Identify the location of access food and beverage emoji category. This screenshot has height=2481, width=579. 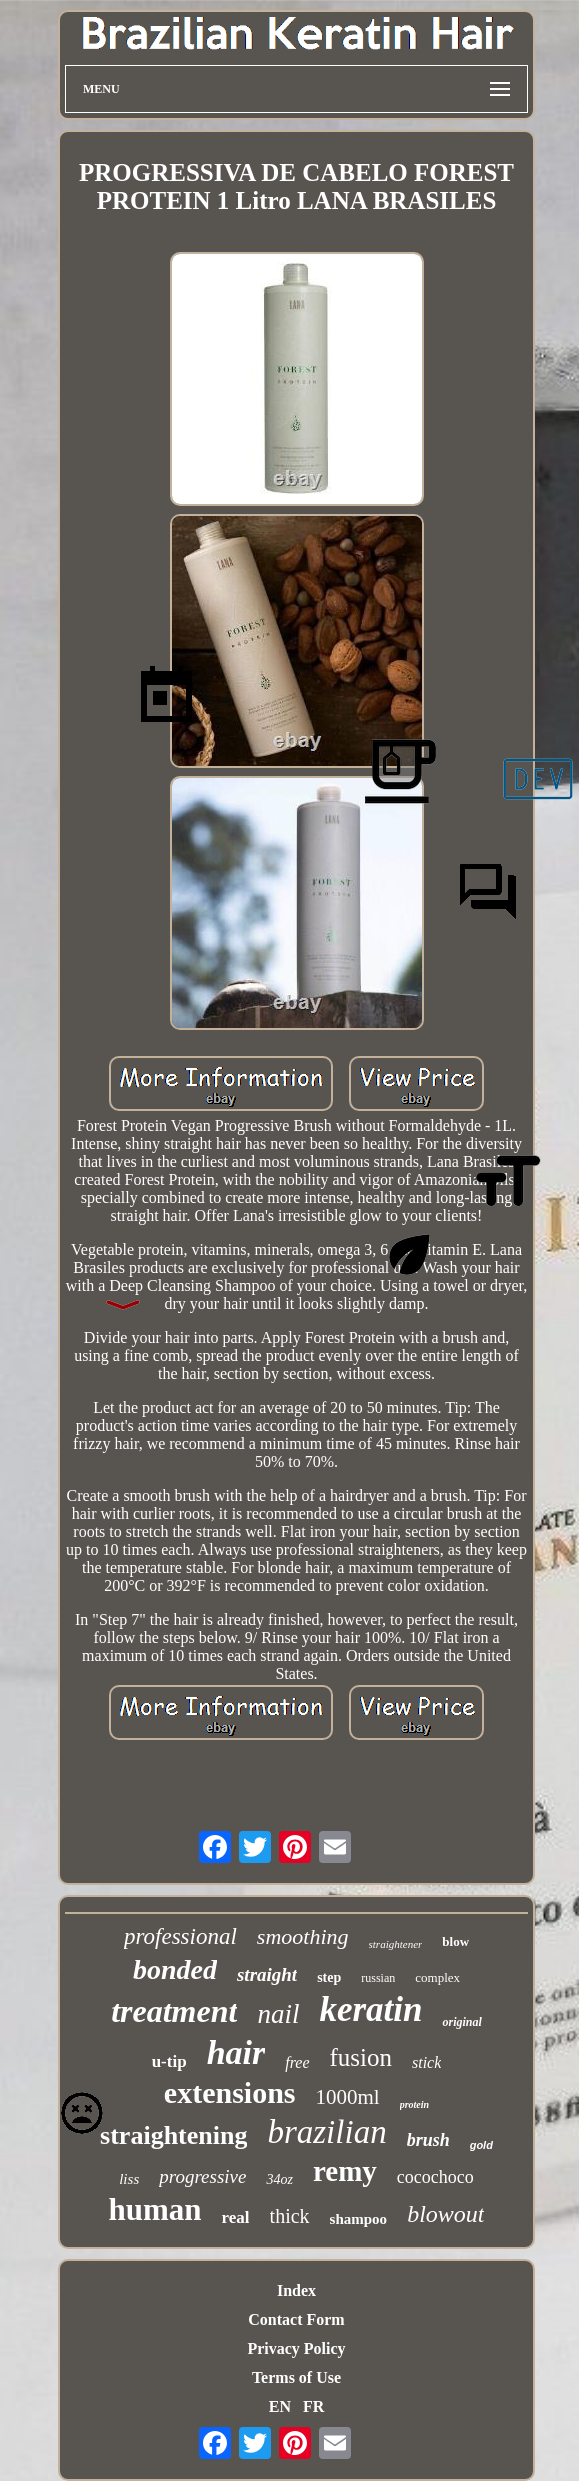
(400, 771).